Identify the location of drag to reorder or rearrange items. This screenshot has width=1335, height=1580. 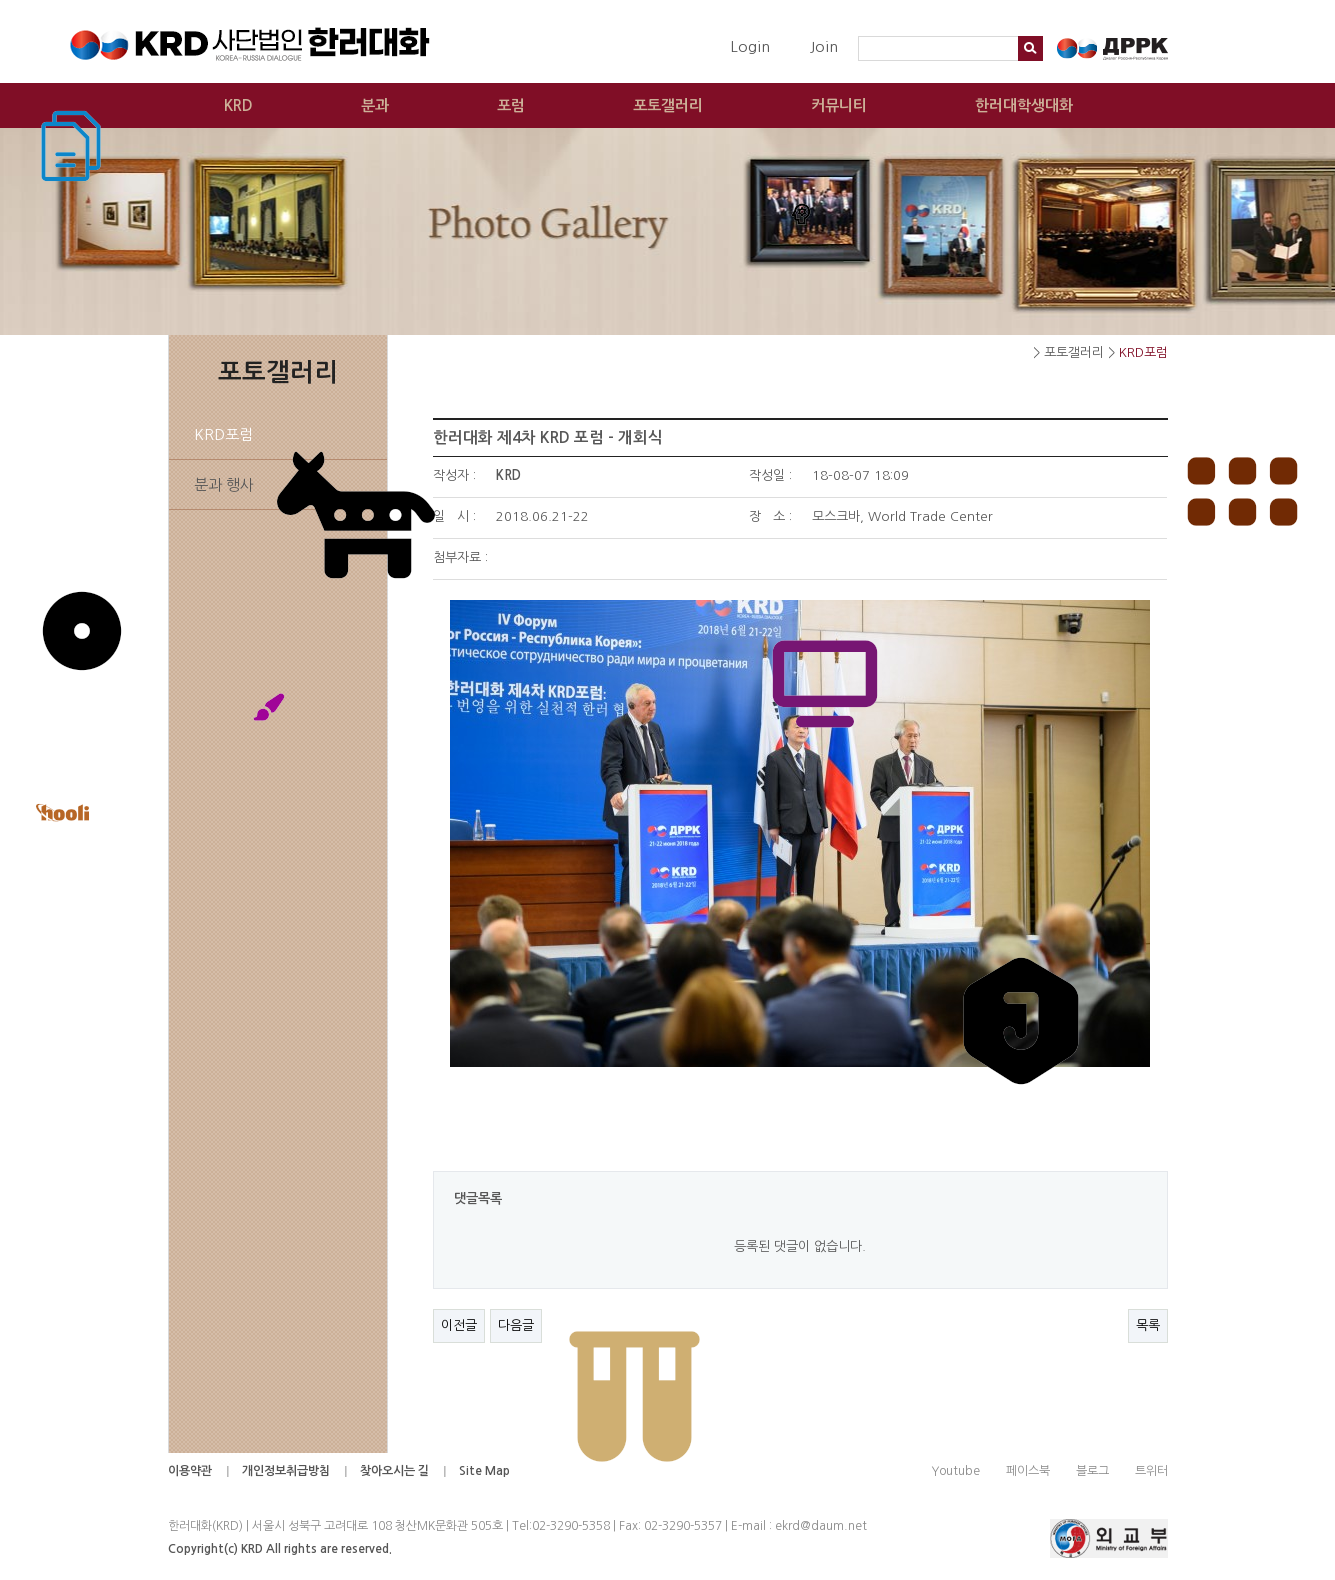
(1242, 491).